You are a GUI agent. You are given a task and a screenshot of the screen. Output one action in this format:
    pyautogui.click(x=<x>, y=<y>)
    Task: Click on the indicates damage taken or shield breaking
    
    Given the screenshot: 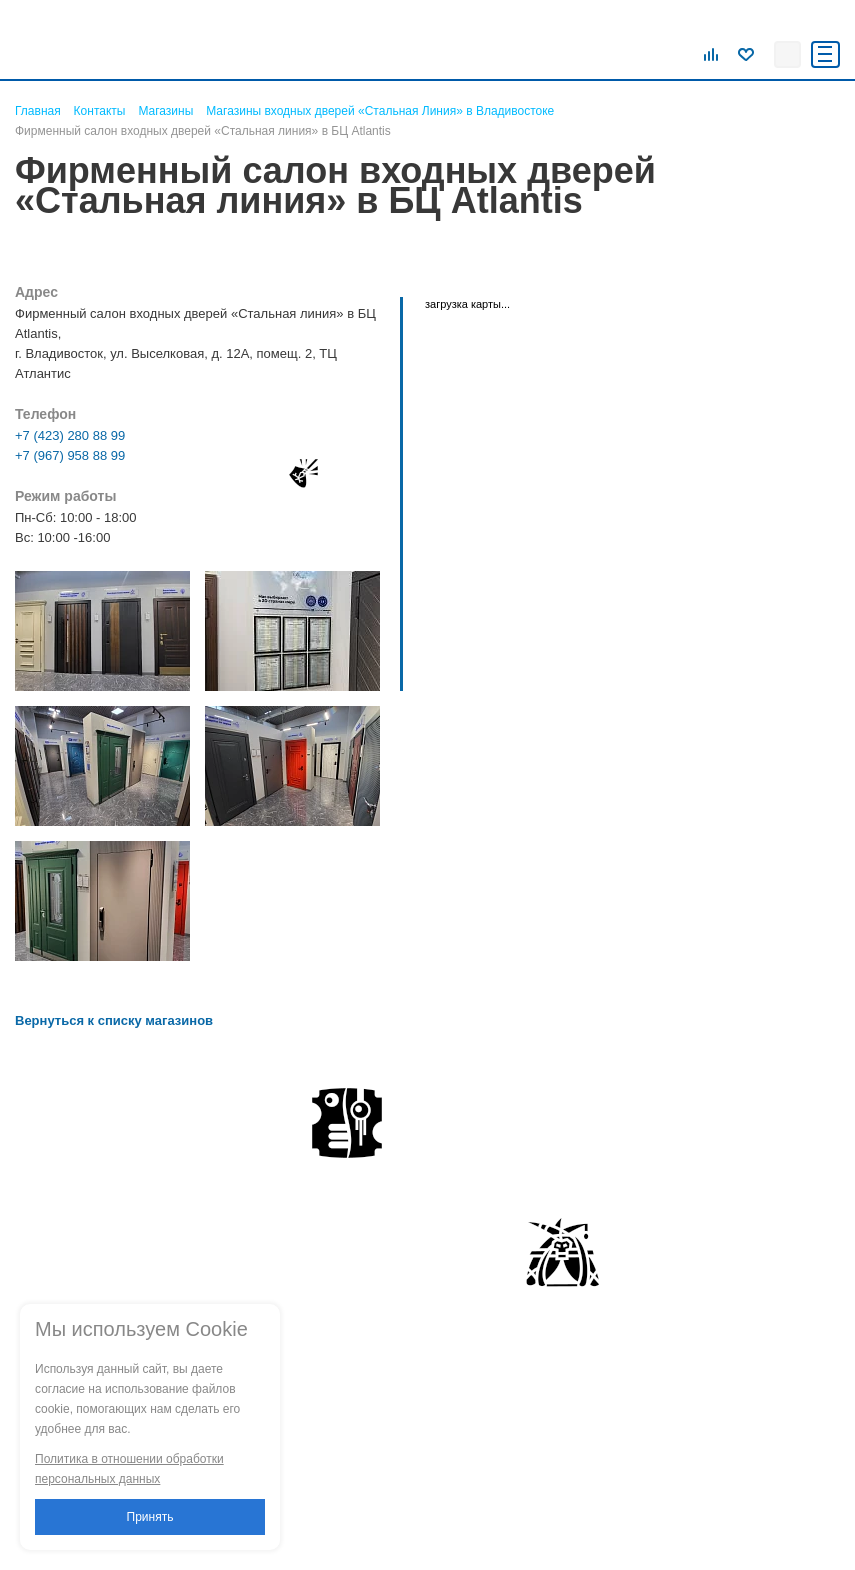 What is the action you would take?
    pyautogui.click(x=303, y=473)
    